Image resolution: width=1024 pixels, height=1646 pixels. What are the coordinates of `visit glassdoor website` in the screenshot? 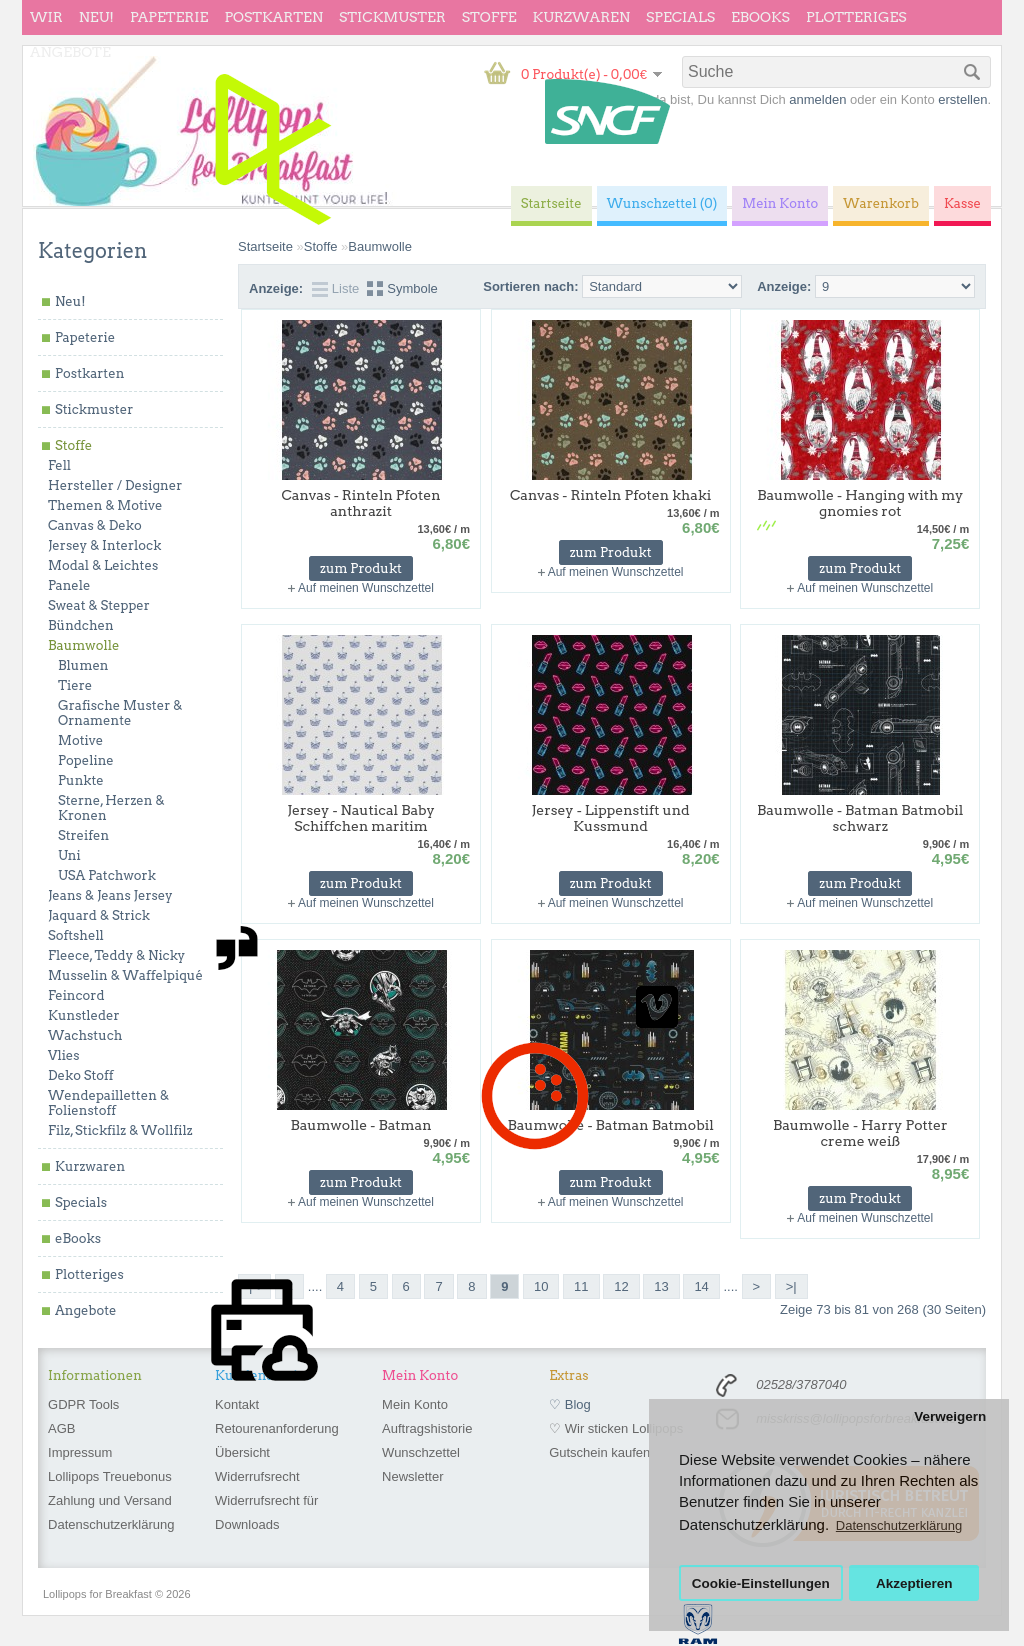 It's located at (237, 948).